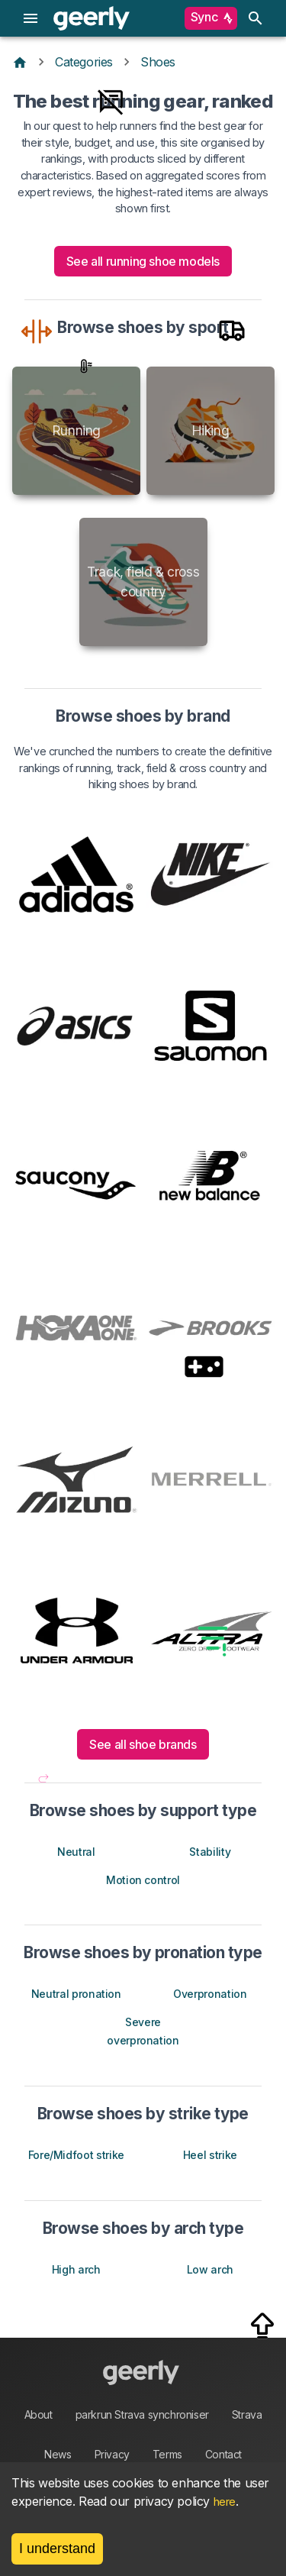 This screenshot has height=2576, width=286. Describe the element at coordinates (262, 2326) in the screenshot. I see `upload a file or document` at that location.